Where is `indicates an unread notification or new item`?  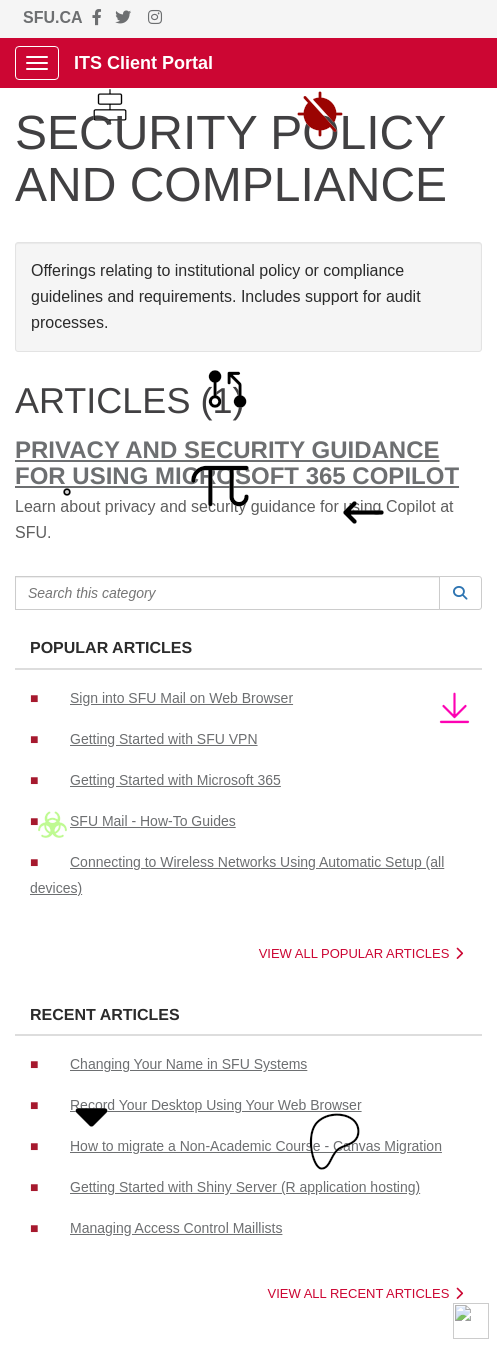 indicates an unread notification or new item is located at coordinates (67, 492).